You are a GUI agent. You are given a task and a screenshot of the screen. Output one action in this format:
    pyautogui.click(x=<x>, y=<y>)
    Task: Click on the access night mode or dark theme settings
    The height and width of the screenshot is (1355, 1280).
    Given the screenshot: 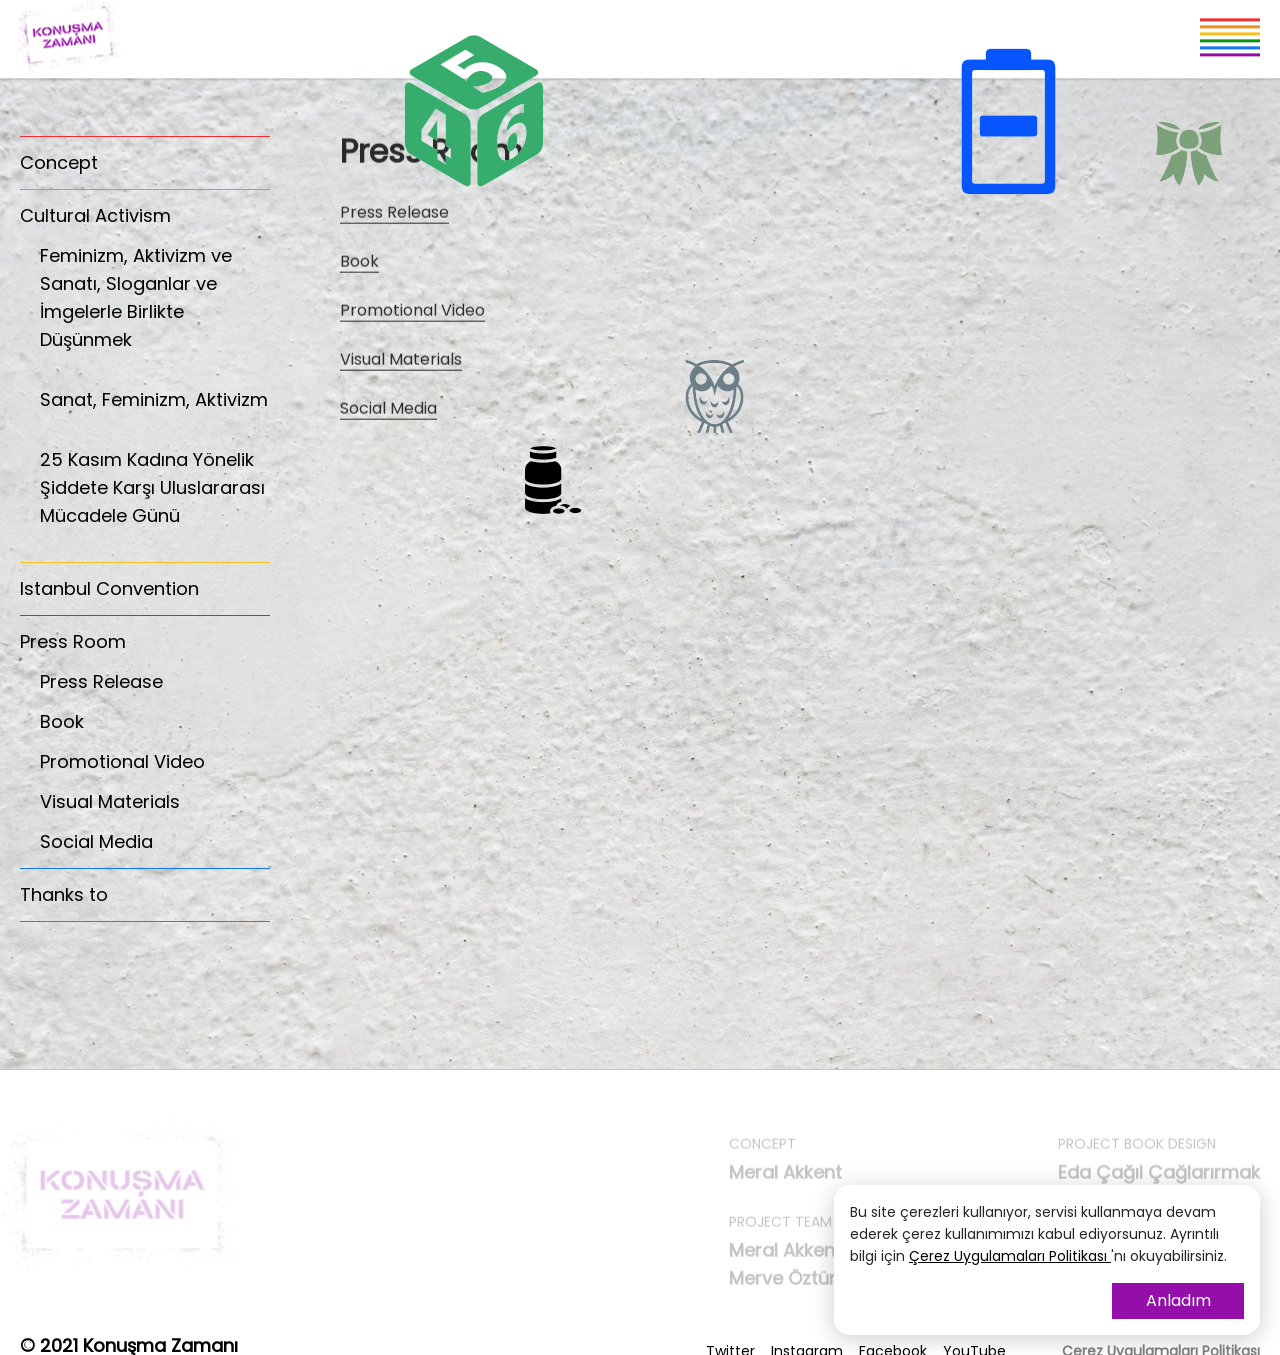 What is the action you would take?
    pyautogui.click(x=714, y=396)
    